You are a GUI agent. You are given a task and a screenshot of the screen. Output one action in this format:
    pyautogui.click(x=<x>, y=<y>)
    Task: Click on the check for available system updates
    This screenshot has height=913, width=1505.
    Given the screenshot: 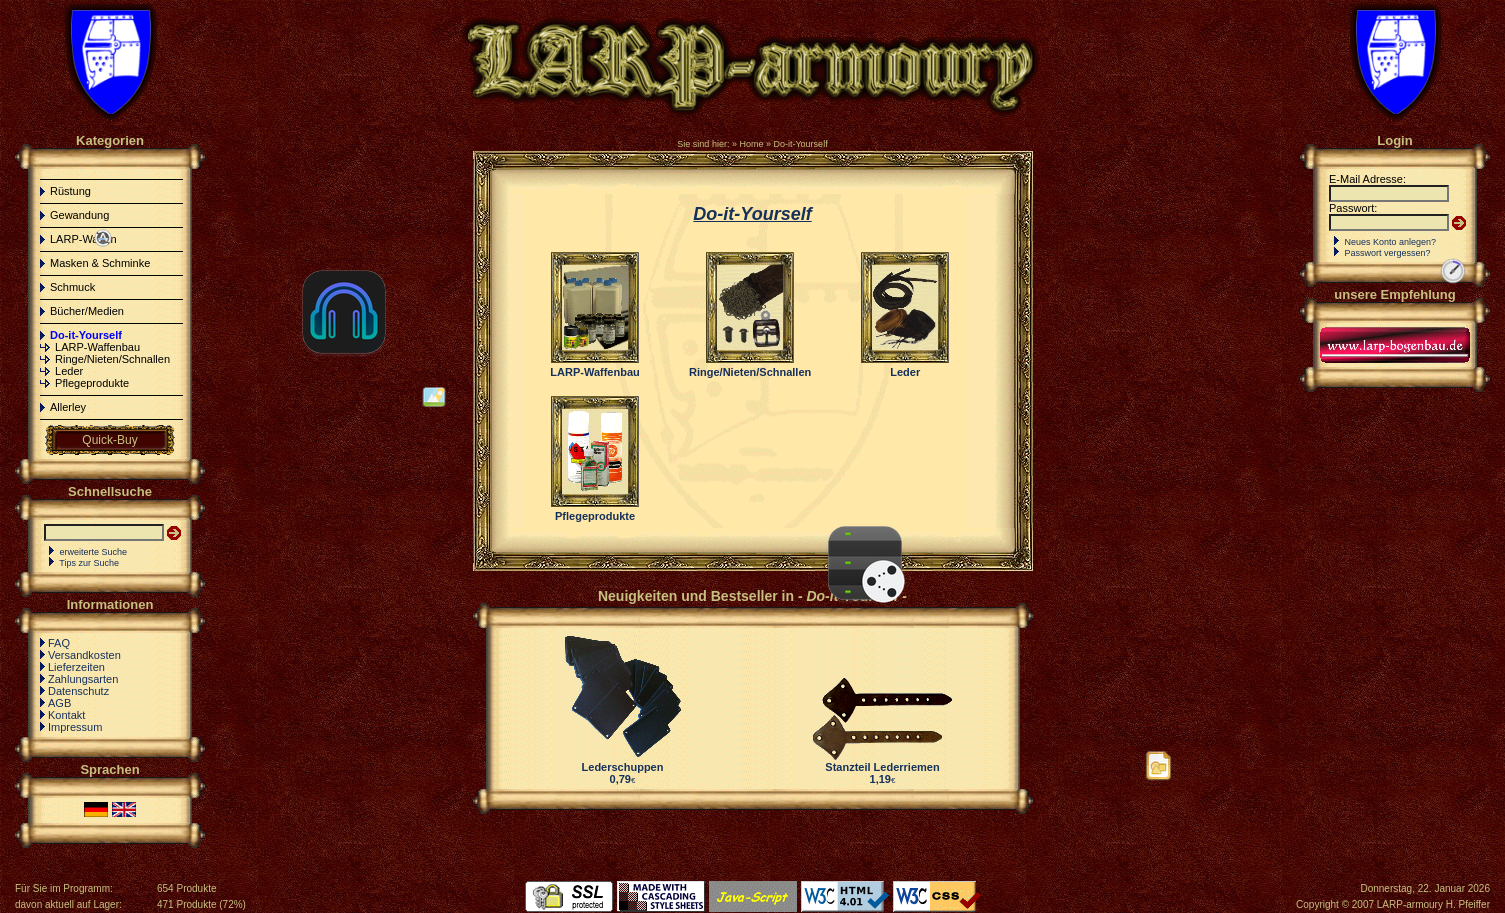 What is the action you would take?
    pyautogui.click(x=103, y=238)
    